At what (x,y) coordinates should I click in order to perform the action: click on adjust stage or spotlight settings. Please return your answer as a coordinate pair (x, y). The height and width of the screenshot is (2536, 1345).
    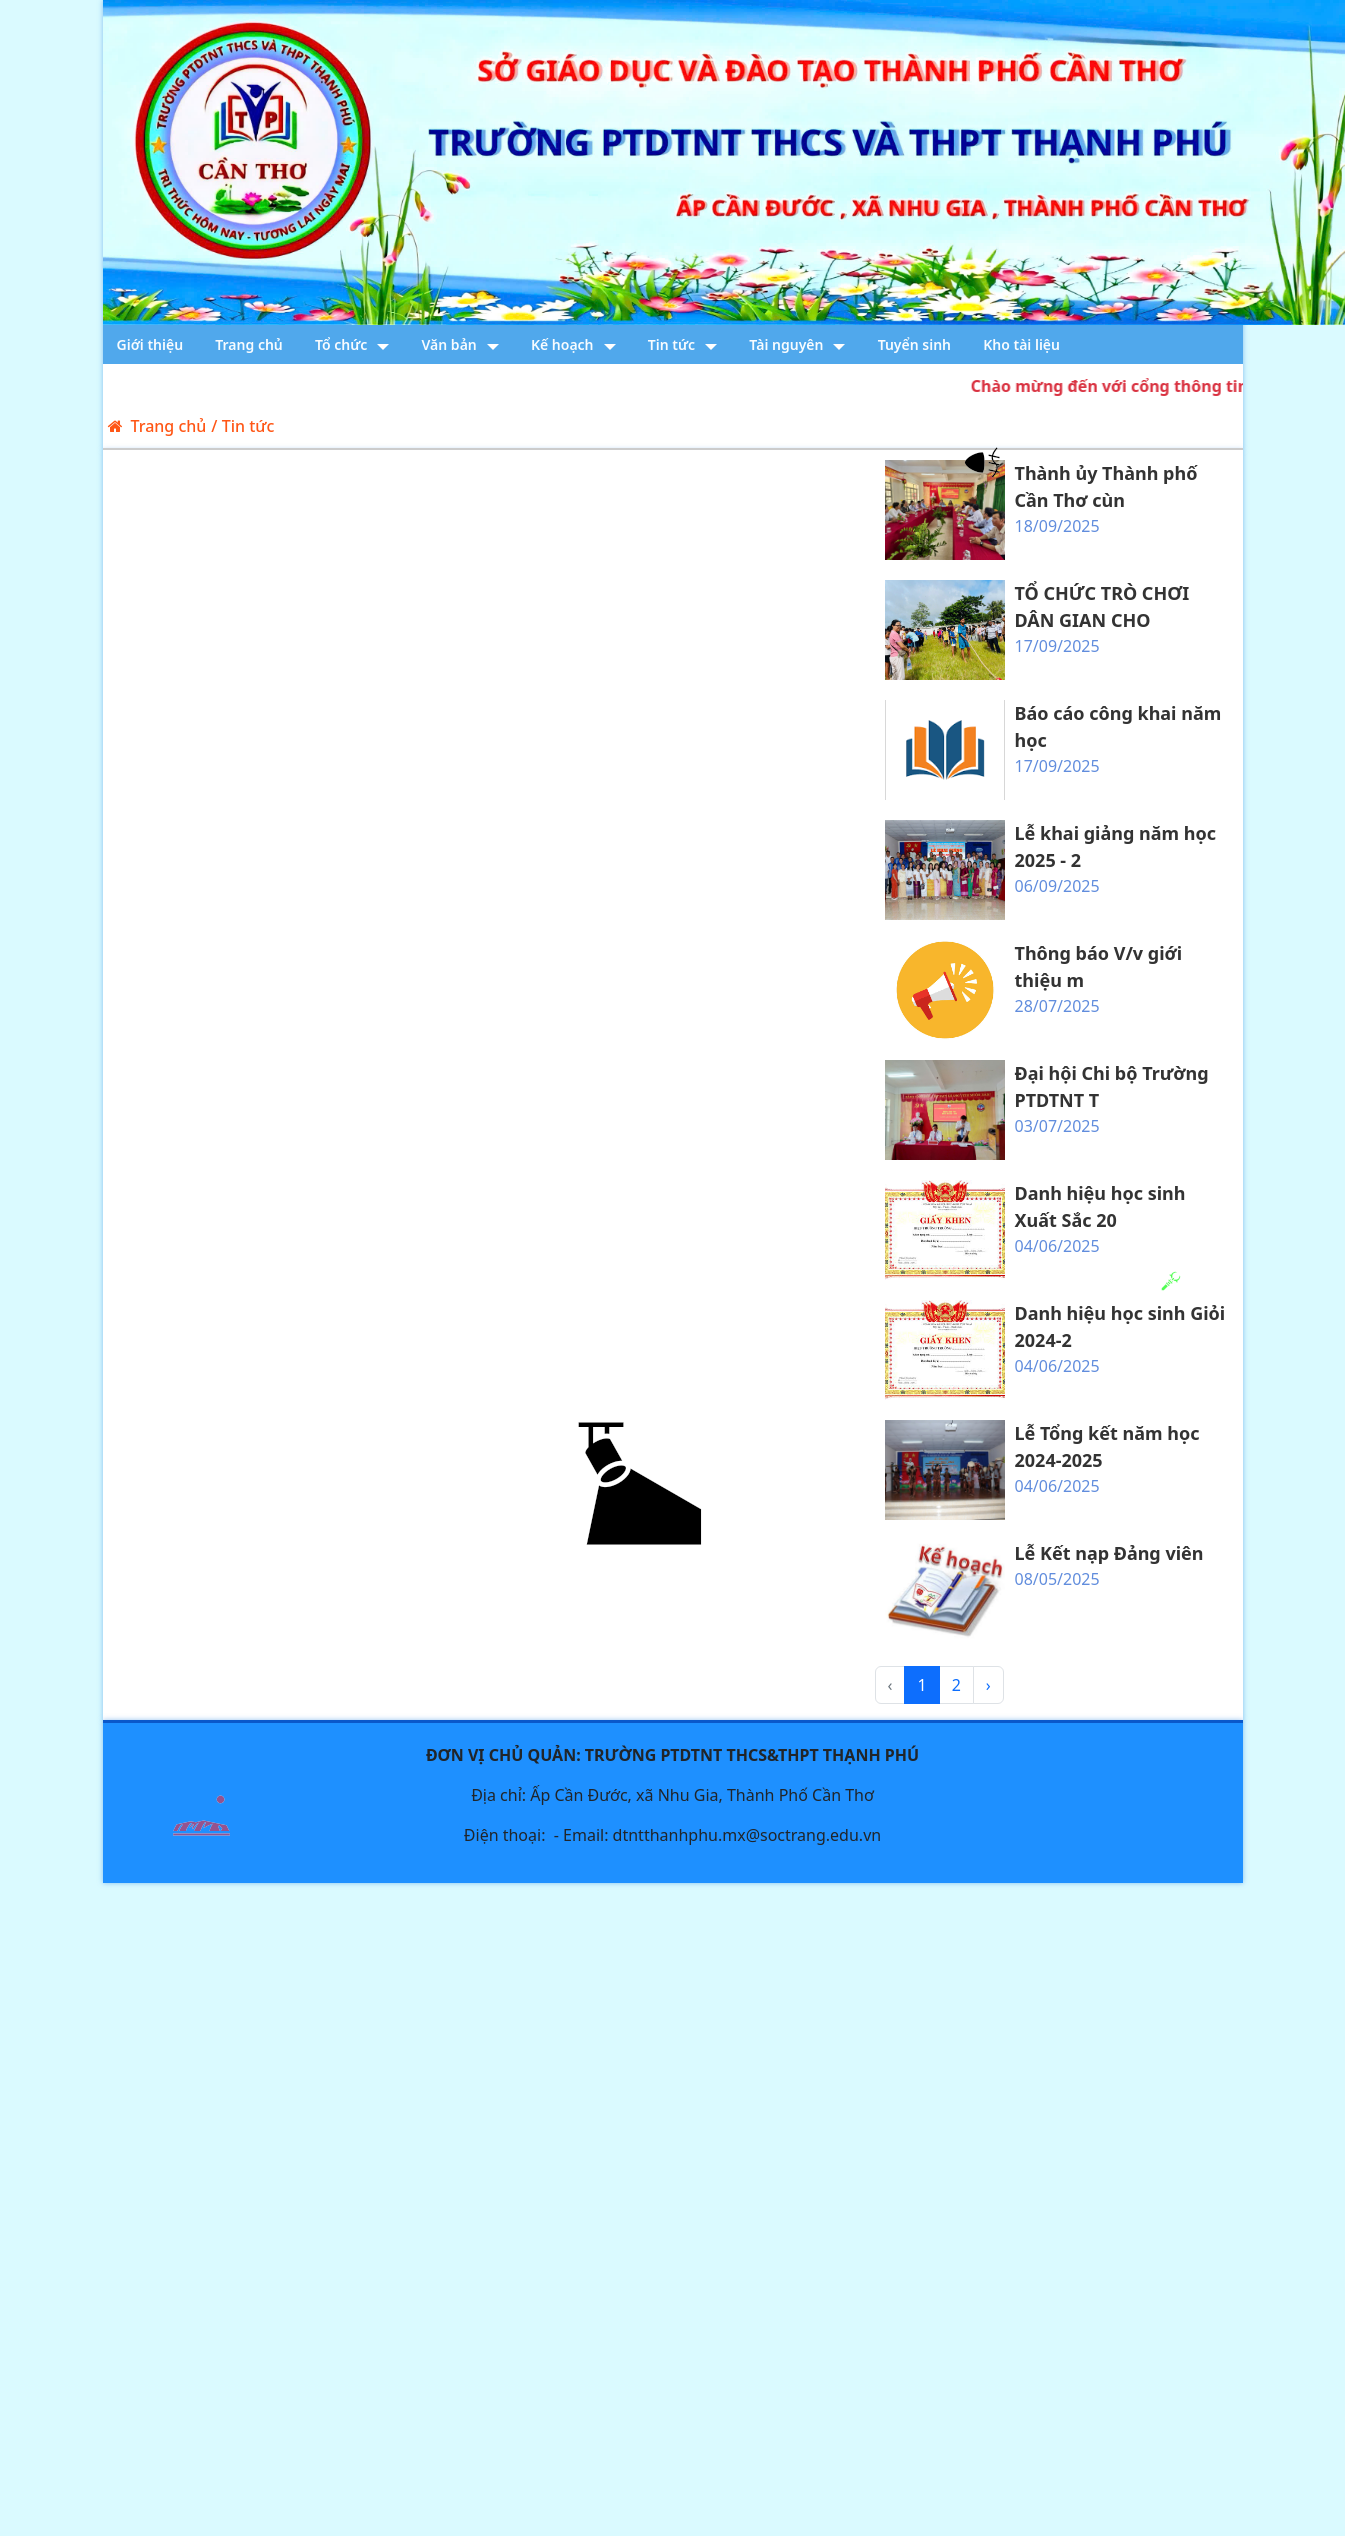
    Looking at the image, I should click on (640, 1484).